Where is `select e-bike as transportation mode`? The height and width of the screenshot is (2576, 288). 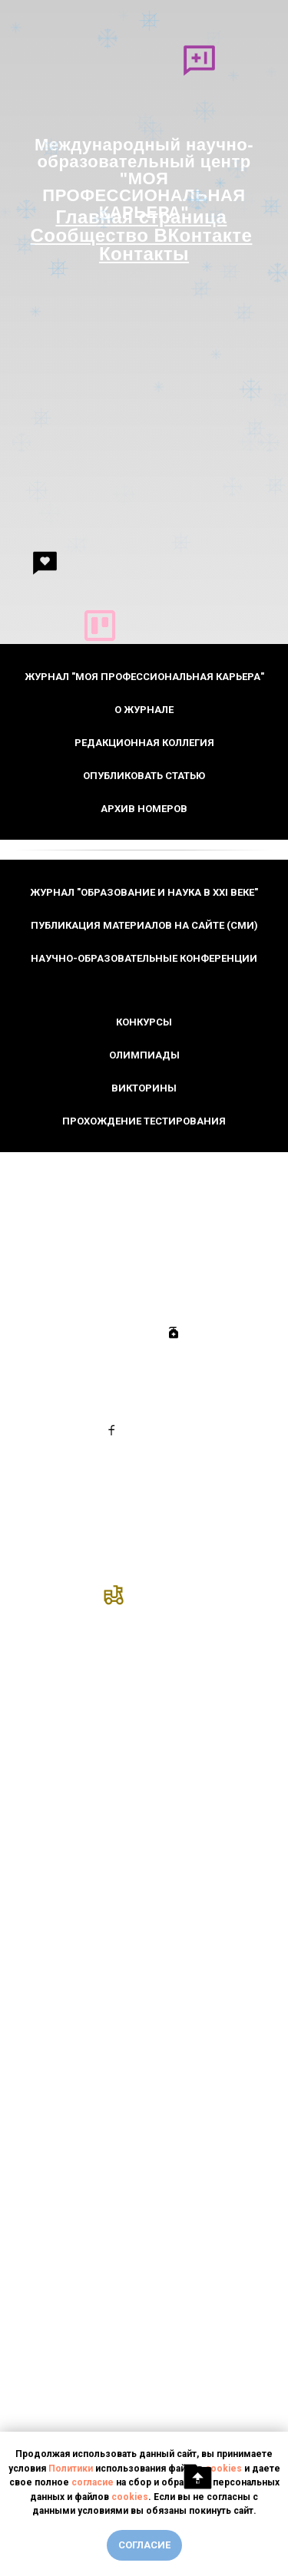 select e-bike as transportation mode is located at coordinates (113, 1595).